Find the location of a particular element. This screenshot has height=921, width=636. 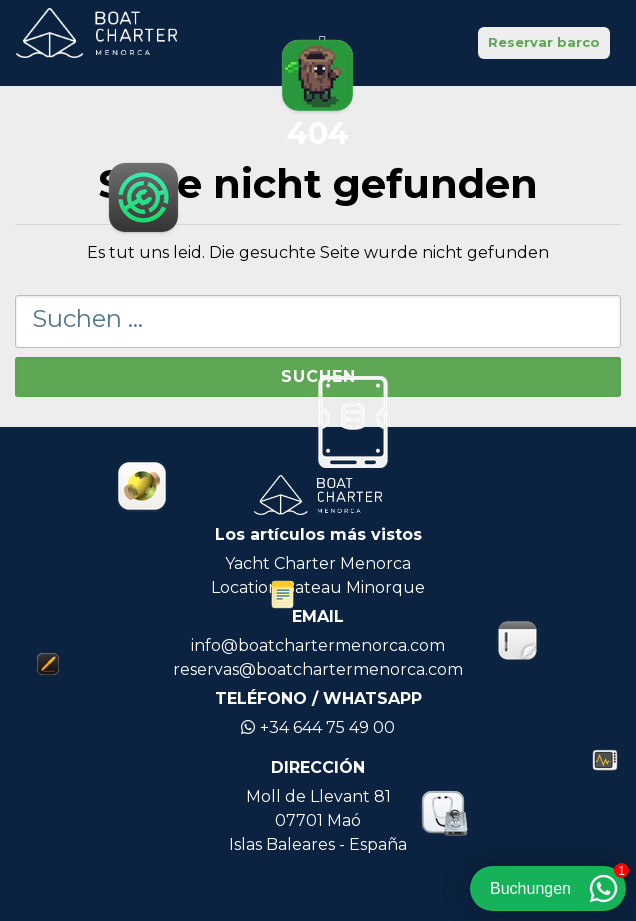

open pages document editor is located at coordinates (48, 664).